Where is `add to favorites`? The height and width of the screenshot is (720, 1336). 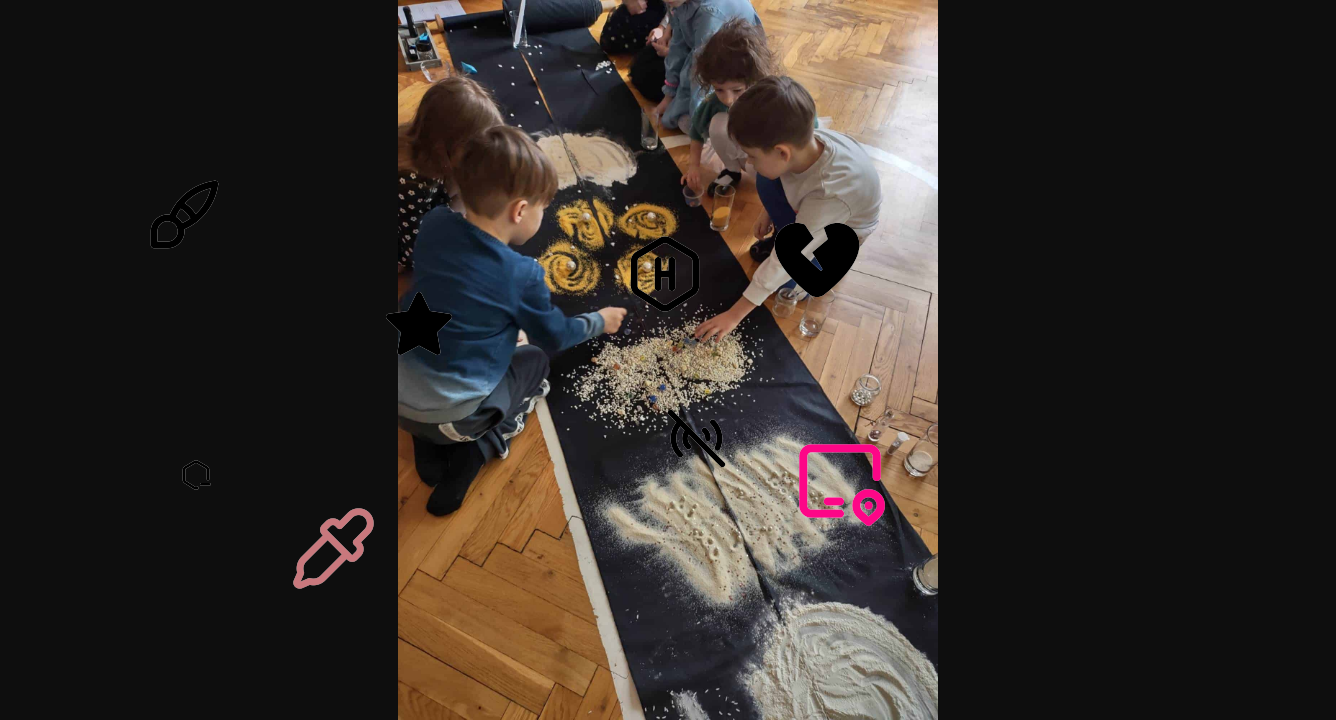 add to favorites is located at coordinates (419, 325).